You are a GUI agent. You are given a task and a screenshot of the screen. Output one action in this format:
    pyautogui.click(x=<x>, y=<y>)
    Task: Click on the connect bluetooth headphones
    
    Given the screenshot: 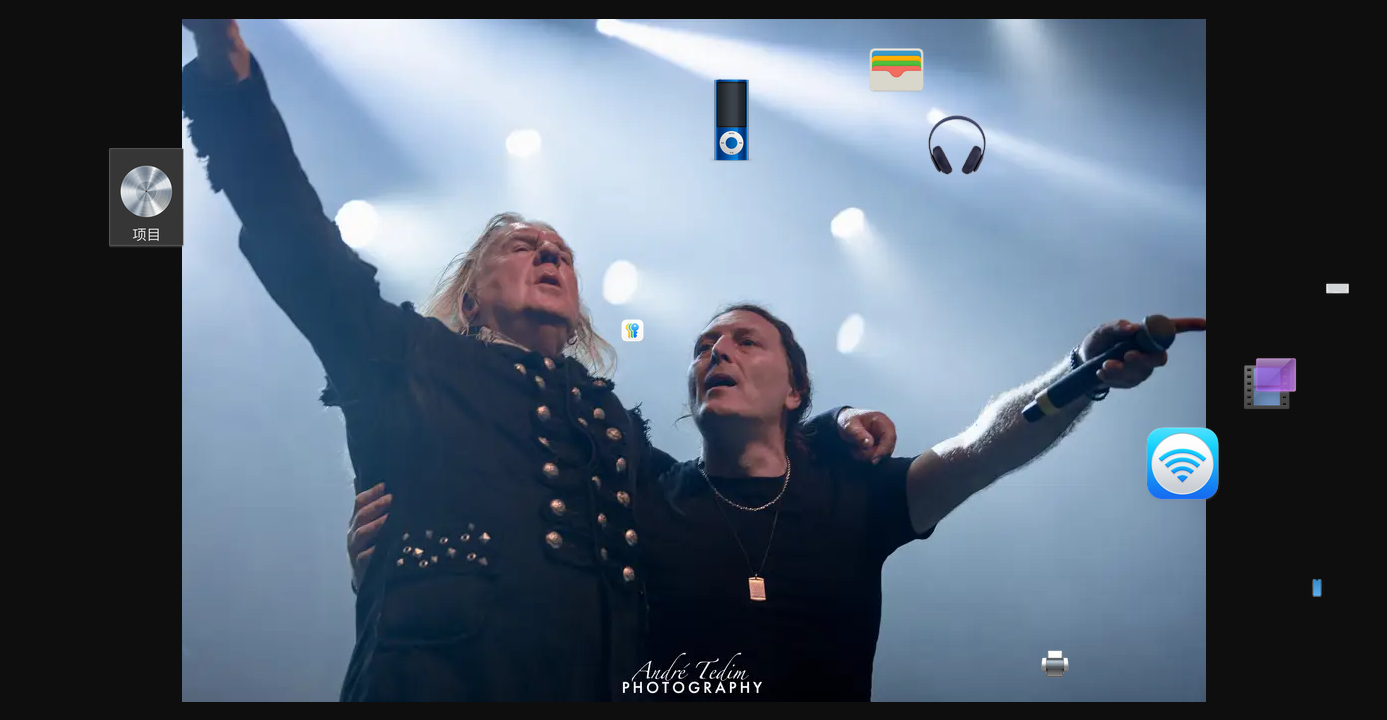 What is the action you would take?
    pyautogui.click(x=957, y=146)
    